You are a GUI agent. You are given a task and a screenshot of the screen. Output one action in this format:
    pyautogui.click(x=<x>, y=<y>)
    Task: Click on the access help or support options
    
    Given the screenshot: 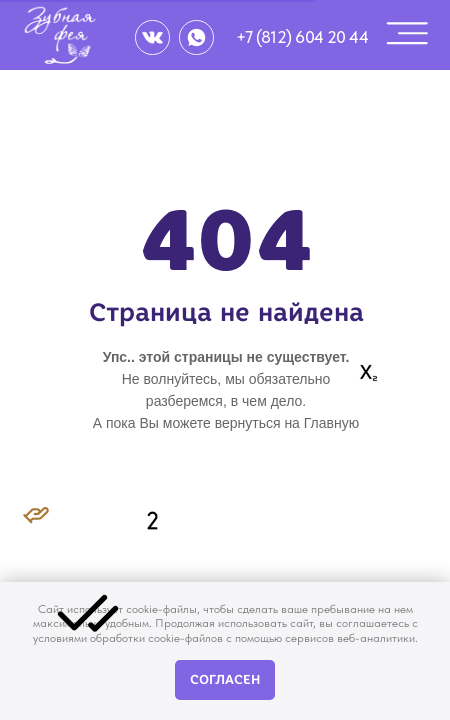 What is the action you would take?
    pyautogui.click(x=36, y=514)
    